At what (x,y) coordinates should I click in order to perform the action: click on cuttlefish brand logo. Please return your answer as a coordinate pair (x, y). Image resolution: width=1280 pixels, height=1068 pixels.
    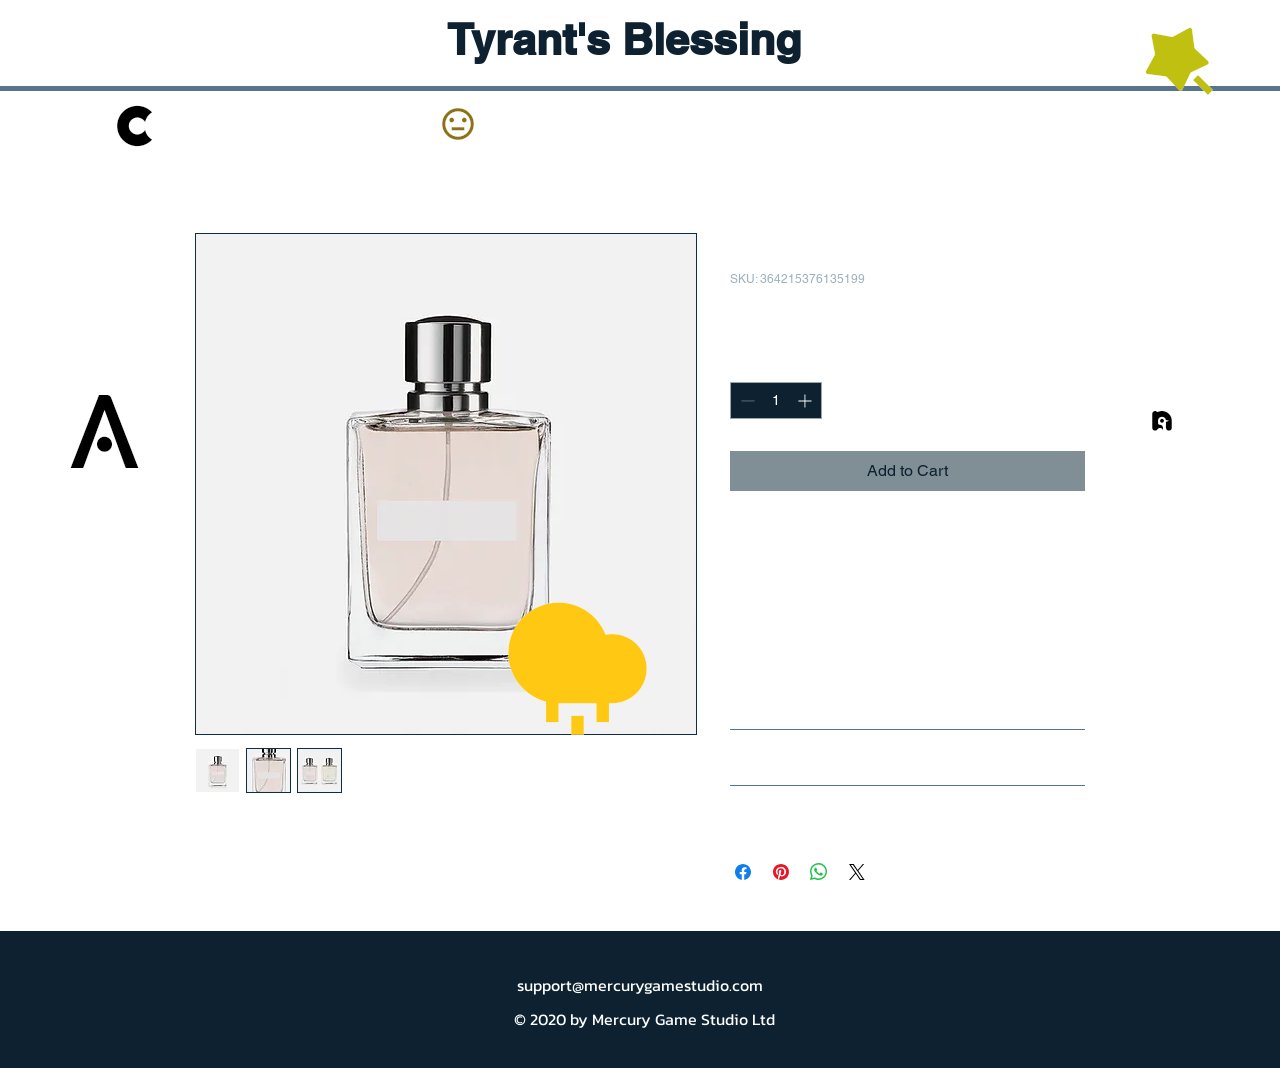
    Looking at the image, I should click on (135, 126).